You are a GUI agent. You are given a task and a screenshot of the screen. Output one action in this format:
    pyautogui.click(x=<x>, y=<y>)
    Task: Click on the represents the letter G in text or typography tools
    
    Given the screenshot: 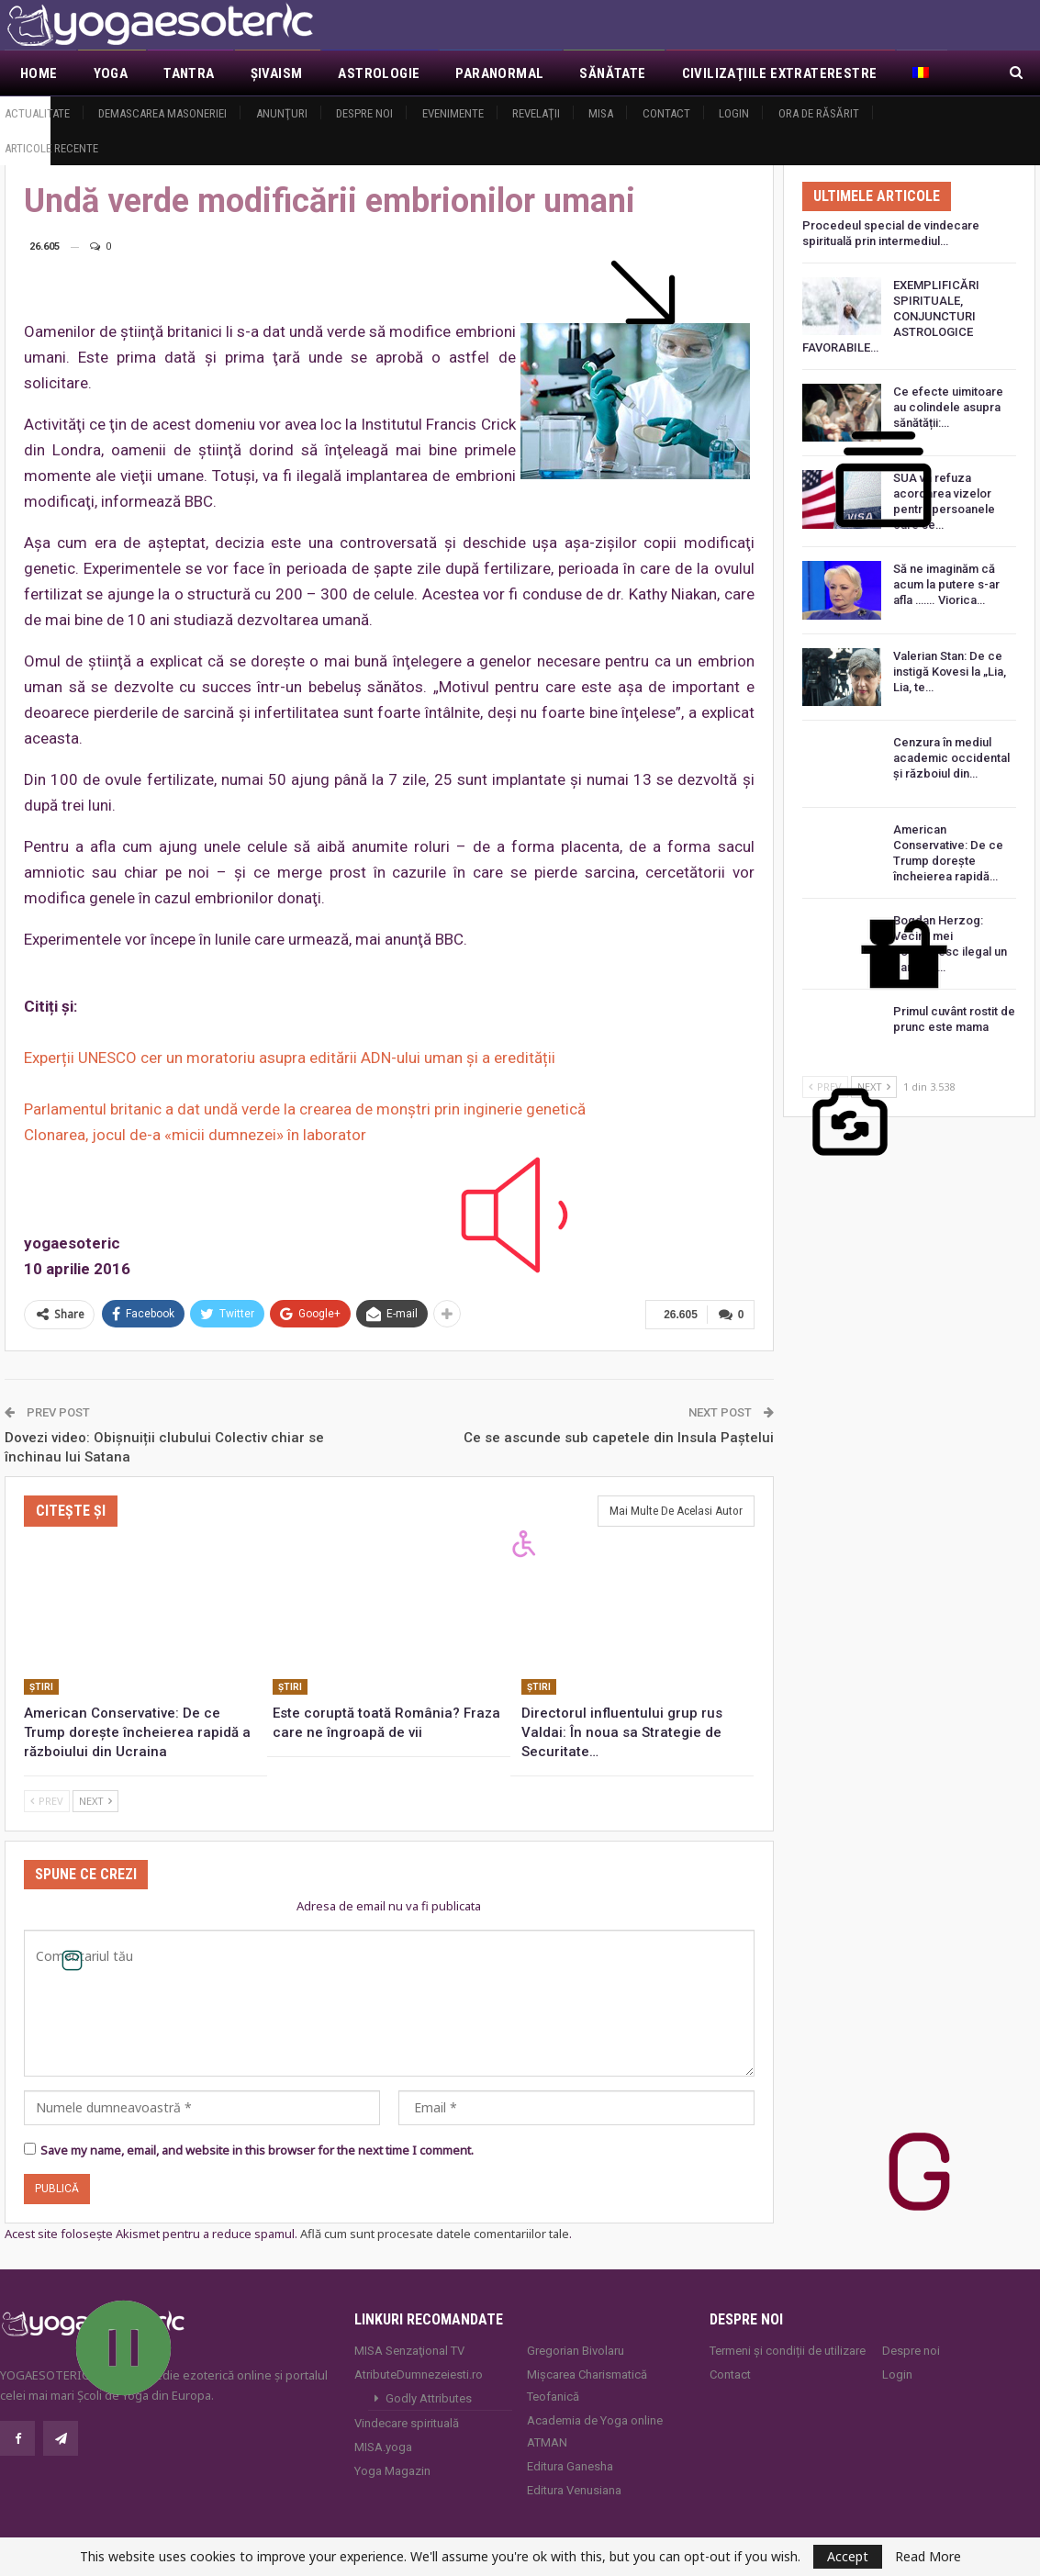 What is the action you would take?
    pyautogui.click(x=919, y=2171)
    